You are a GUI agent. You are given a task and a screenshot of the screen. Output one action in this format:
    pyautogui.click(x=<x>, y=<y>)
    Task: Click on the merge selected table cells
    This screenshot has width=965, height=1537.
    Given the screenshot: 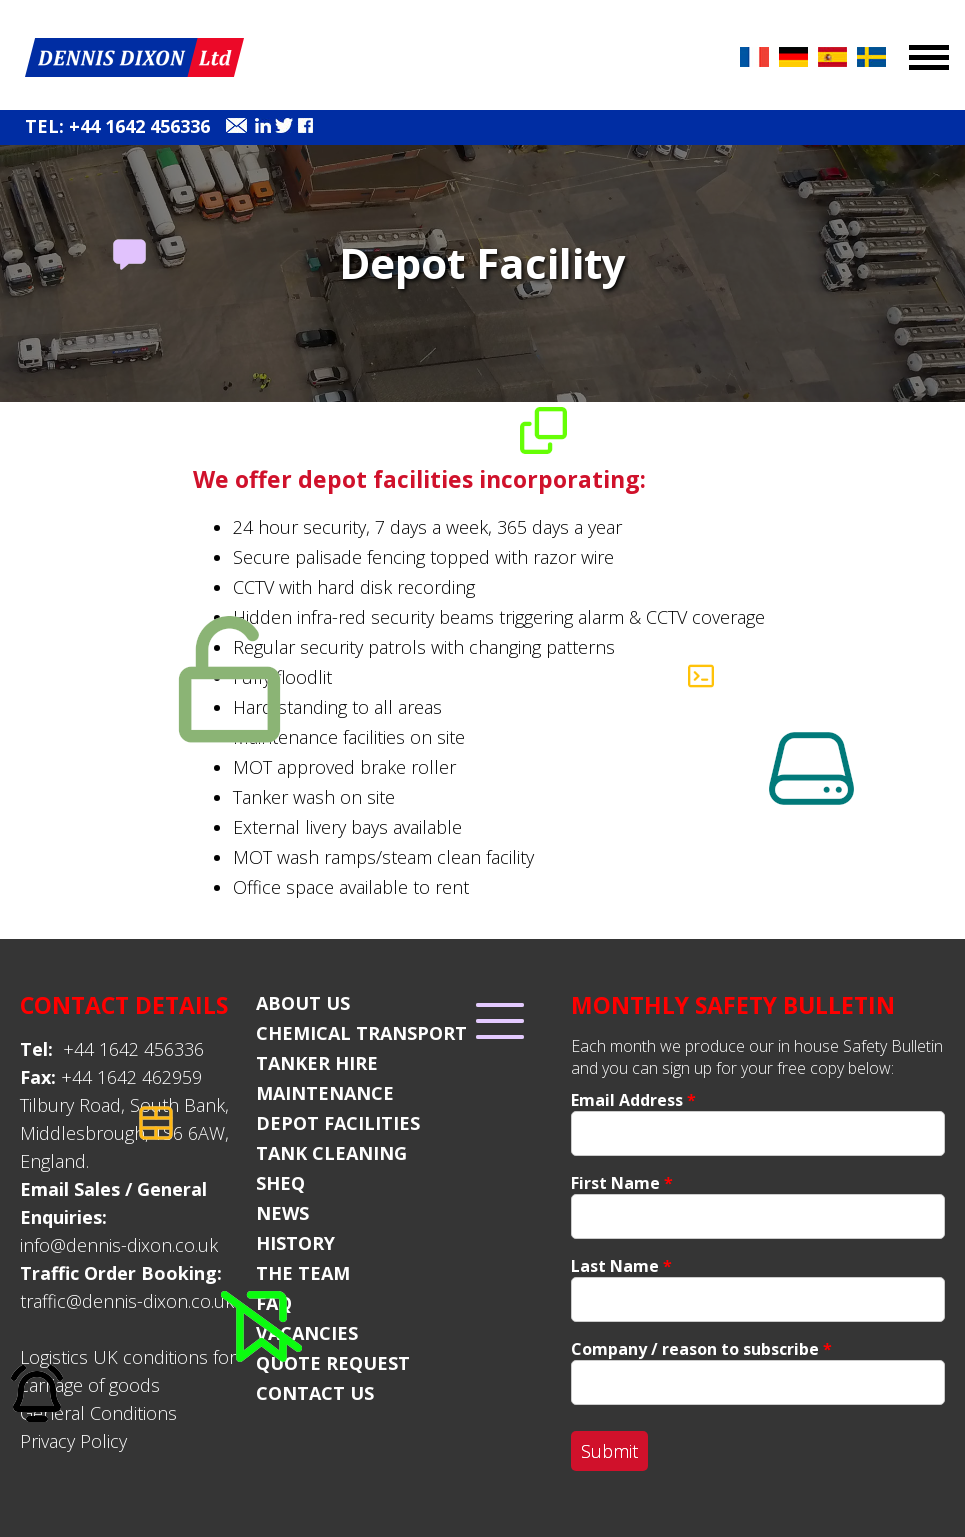 What is the action you would take?
    pyautogui.click(x=156, y=1123)
    